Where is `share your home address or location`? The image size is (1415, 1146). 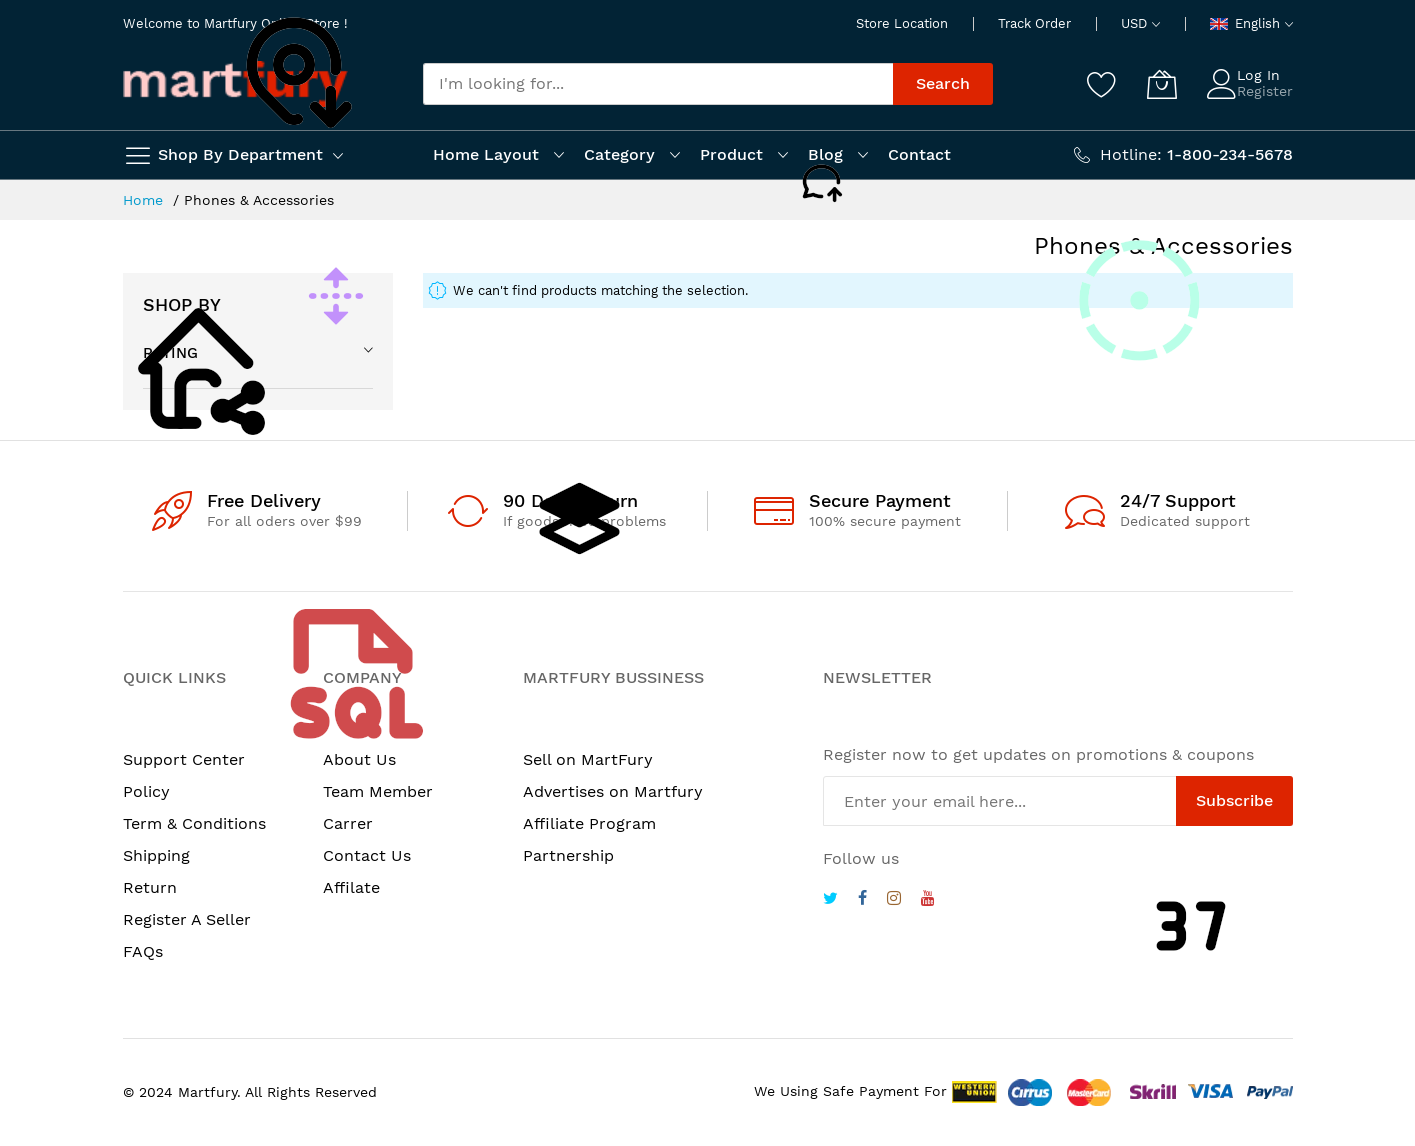
share your home address or location is located at coordinates (198, 368).